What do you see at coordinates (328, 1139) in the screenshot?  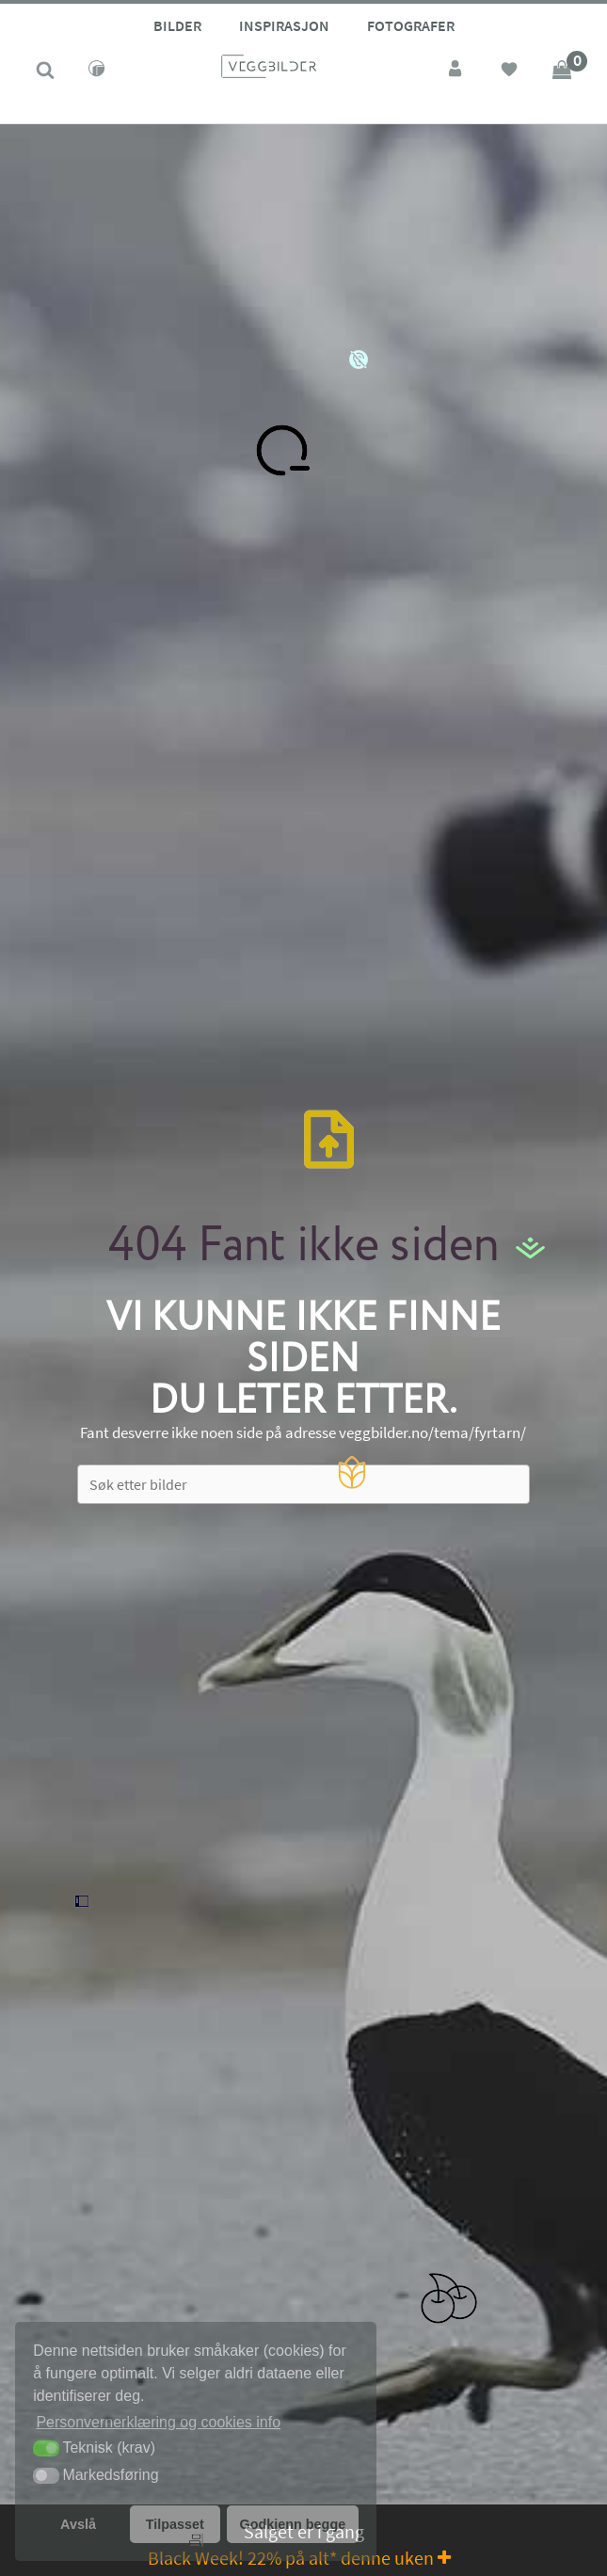 I see `upload a file` at bounding box center [328, 1139].